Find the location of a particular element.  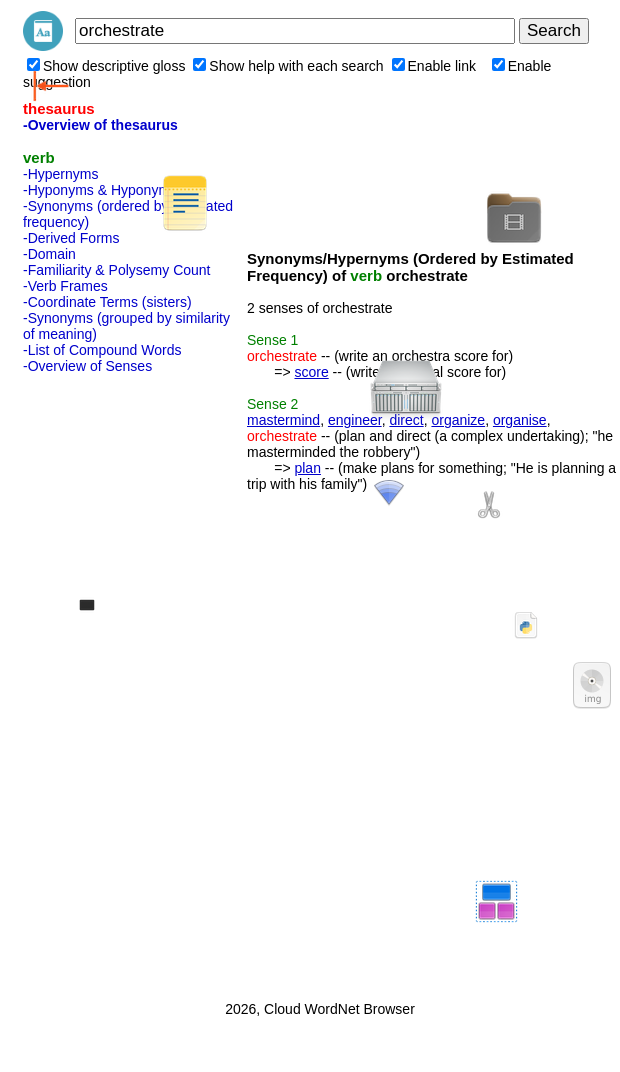

cut selected content to clipboard is located at coordinates (489, 505).